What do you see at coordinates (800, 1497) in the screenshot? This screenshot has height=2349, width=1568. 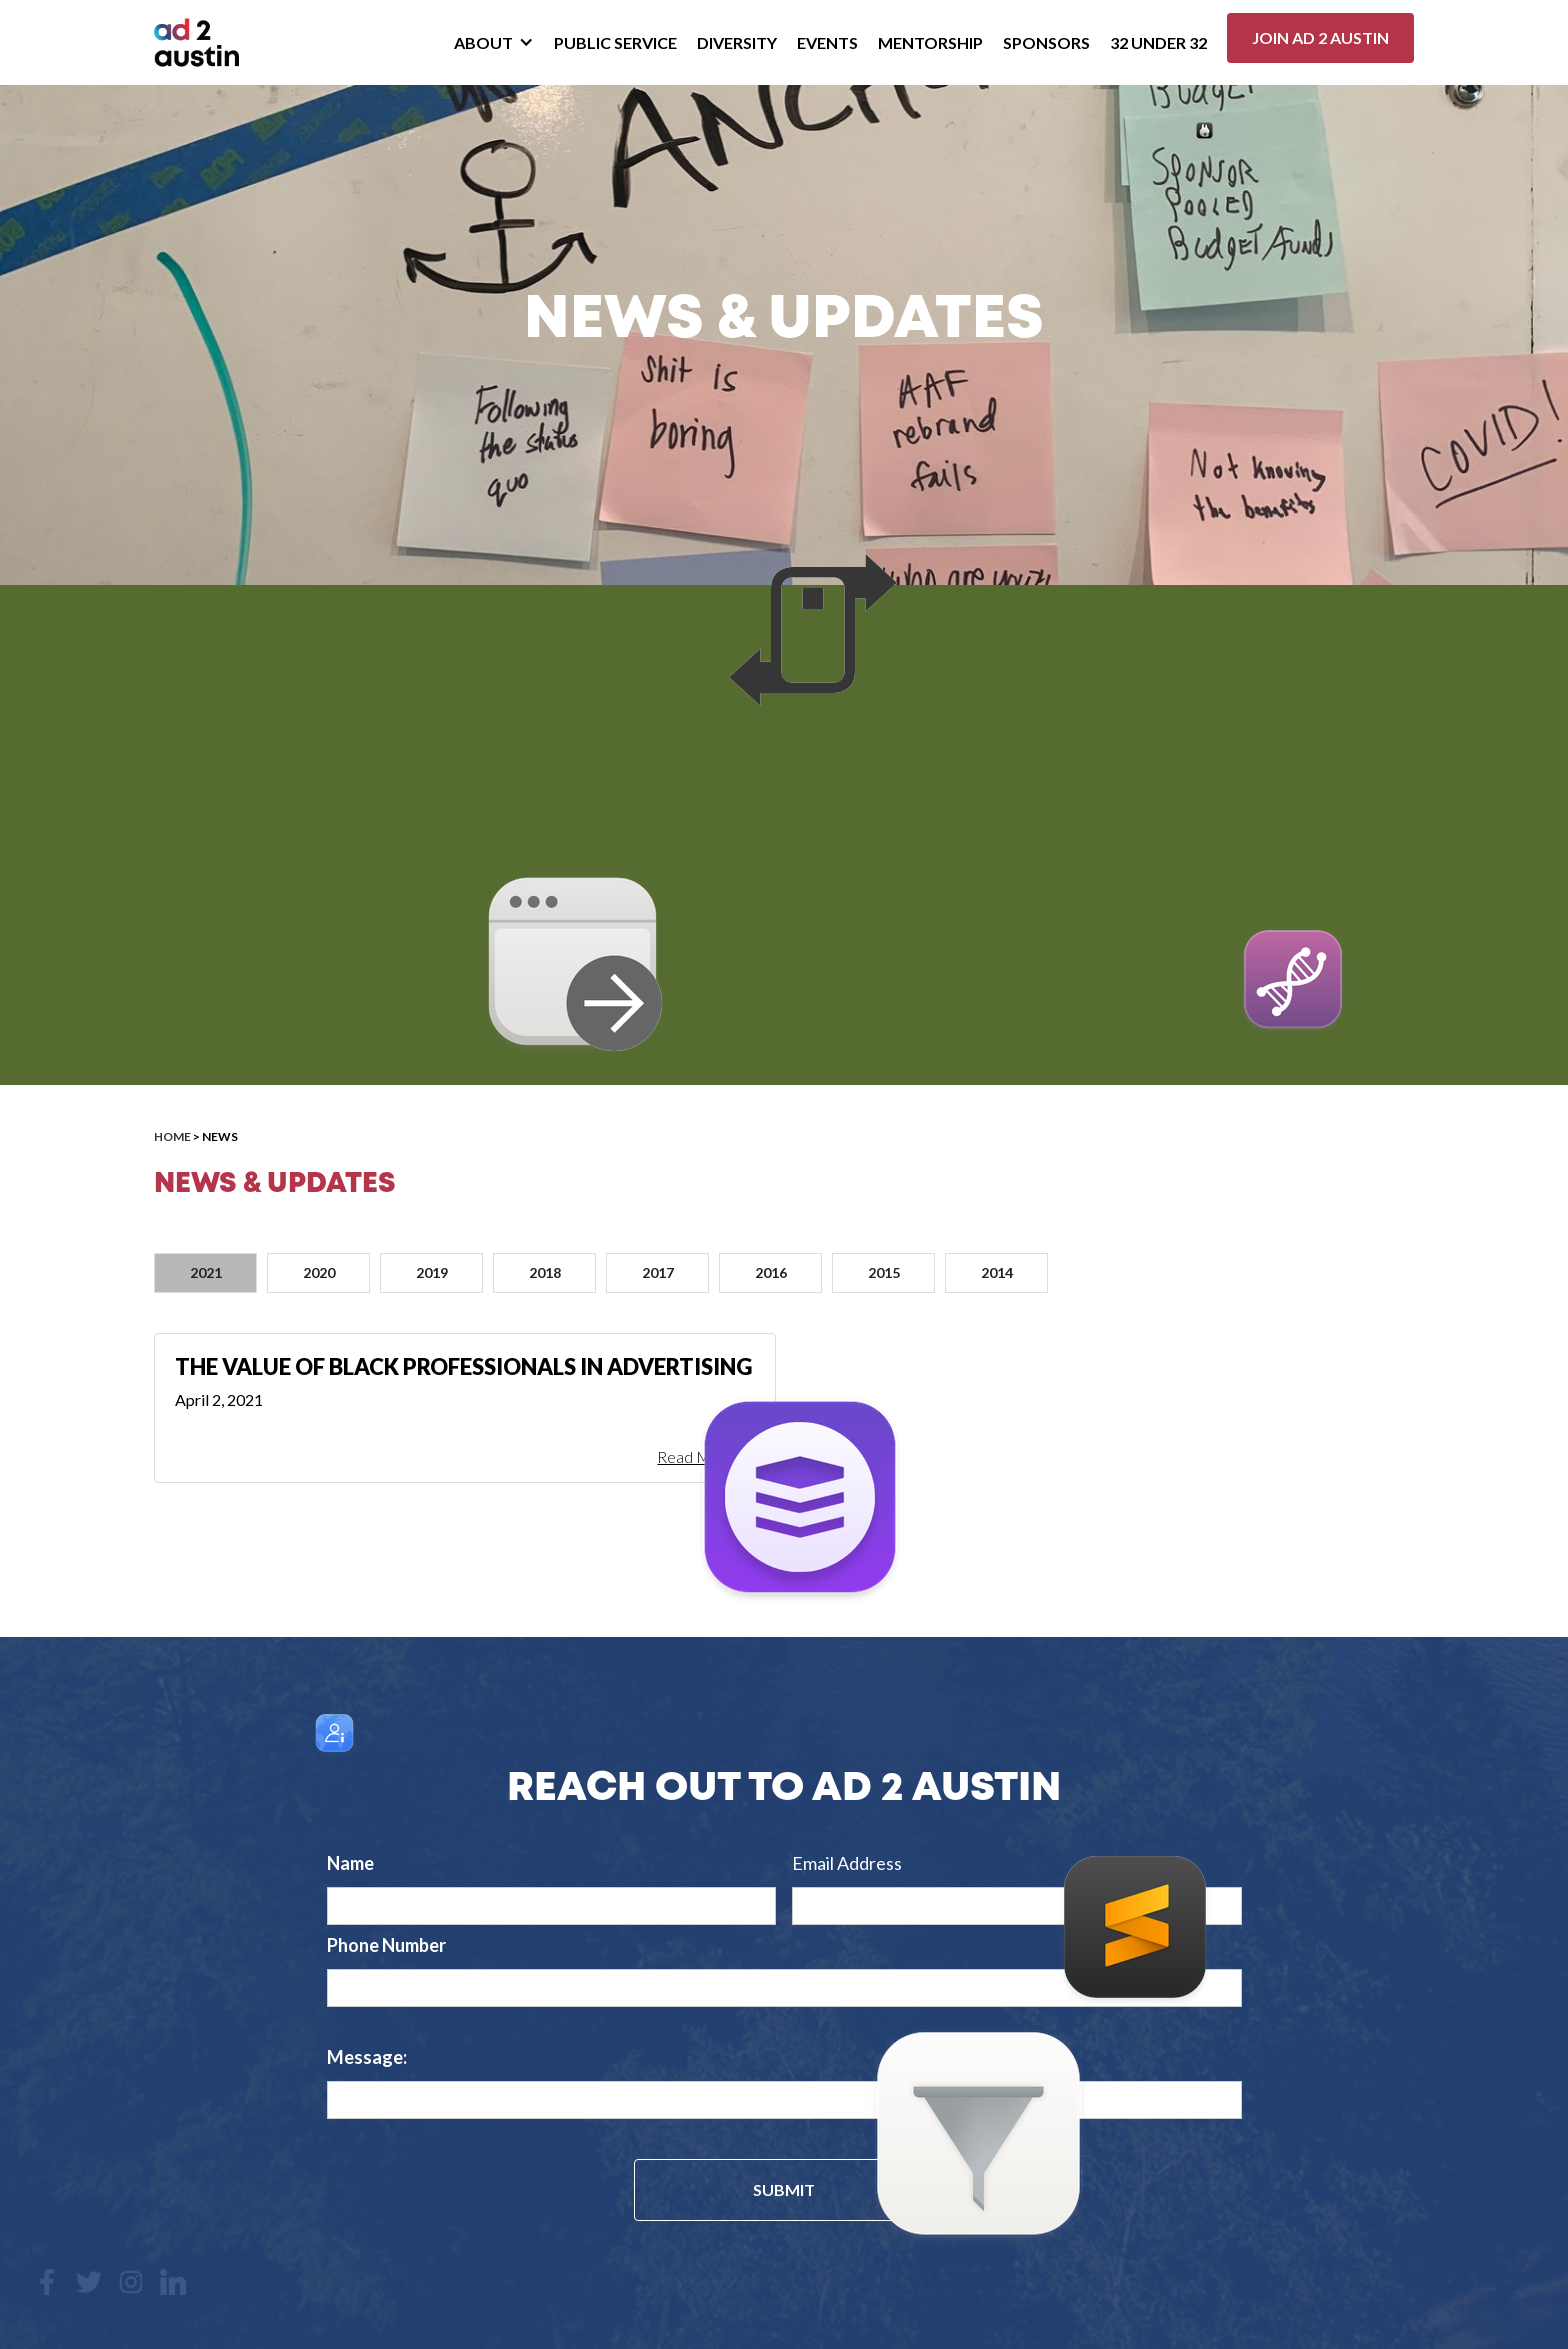 I see `open stack app for organizing files or content` at bounding box center [800, 1497].